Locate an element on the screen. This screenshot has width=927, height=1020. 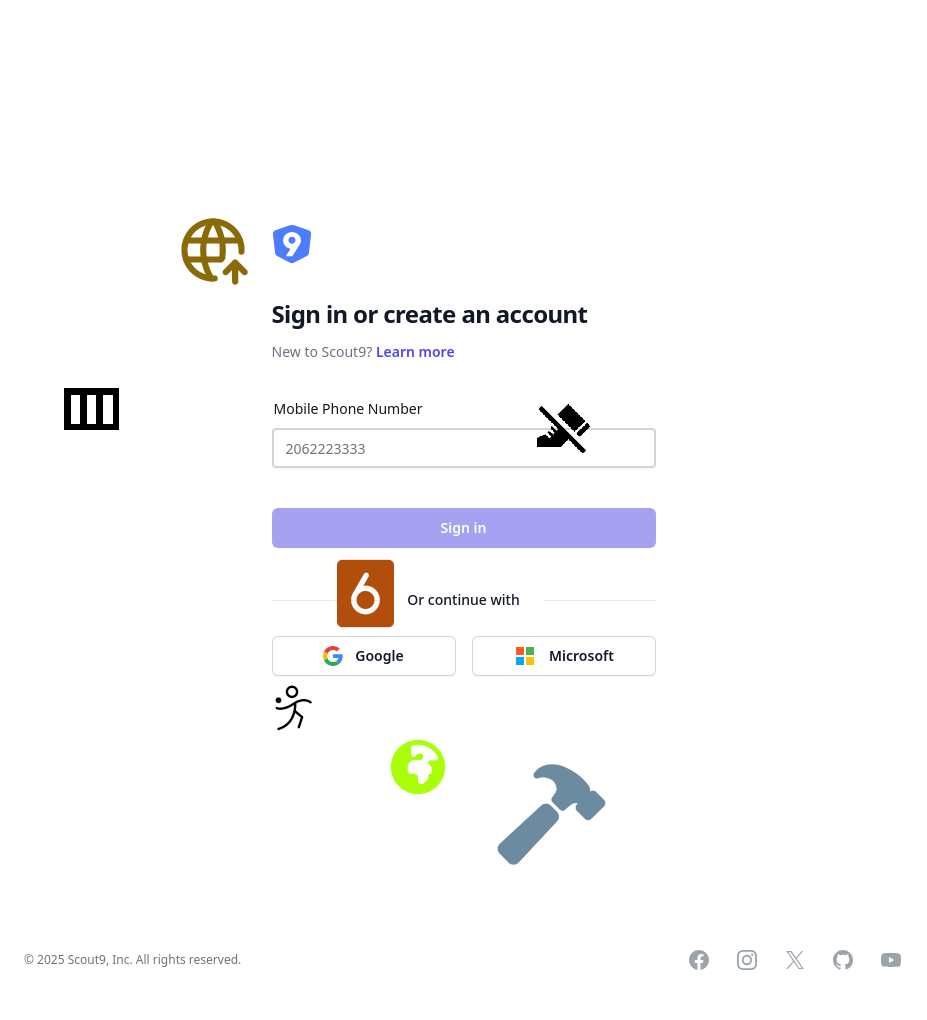
indicates a restricted area where walking is prohibited is located at coordinates (564, 428).